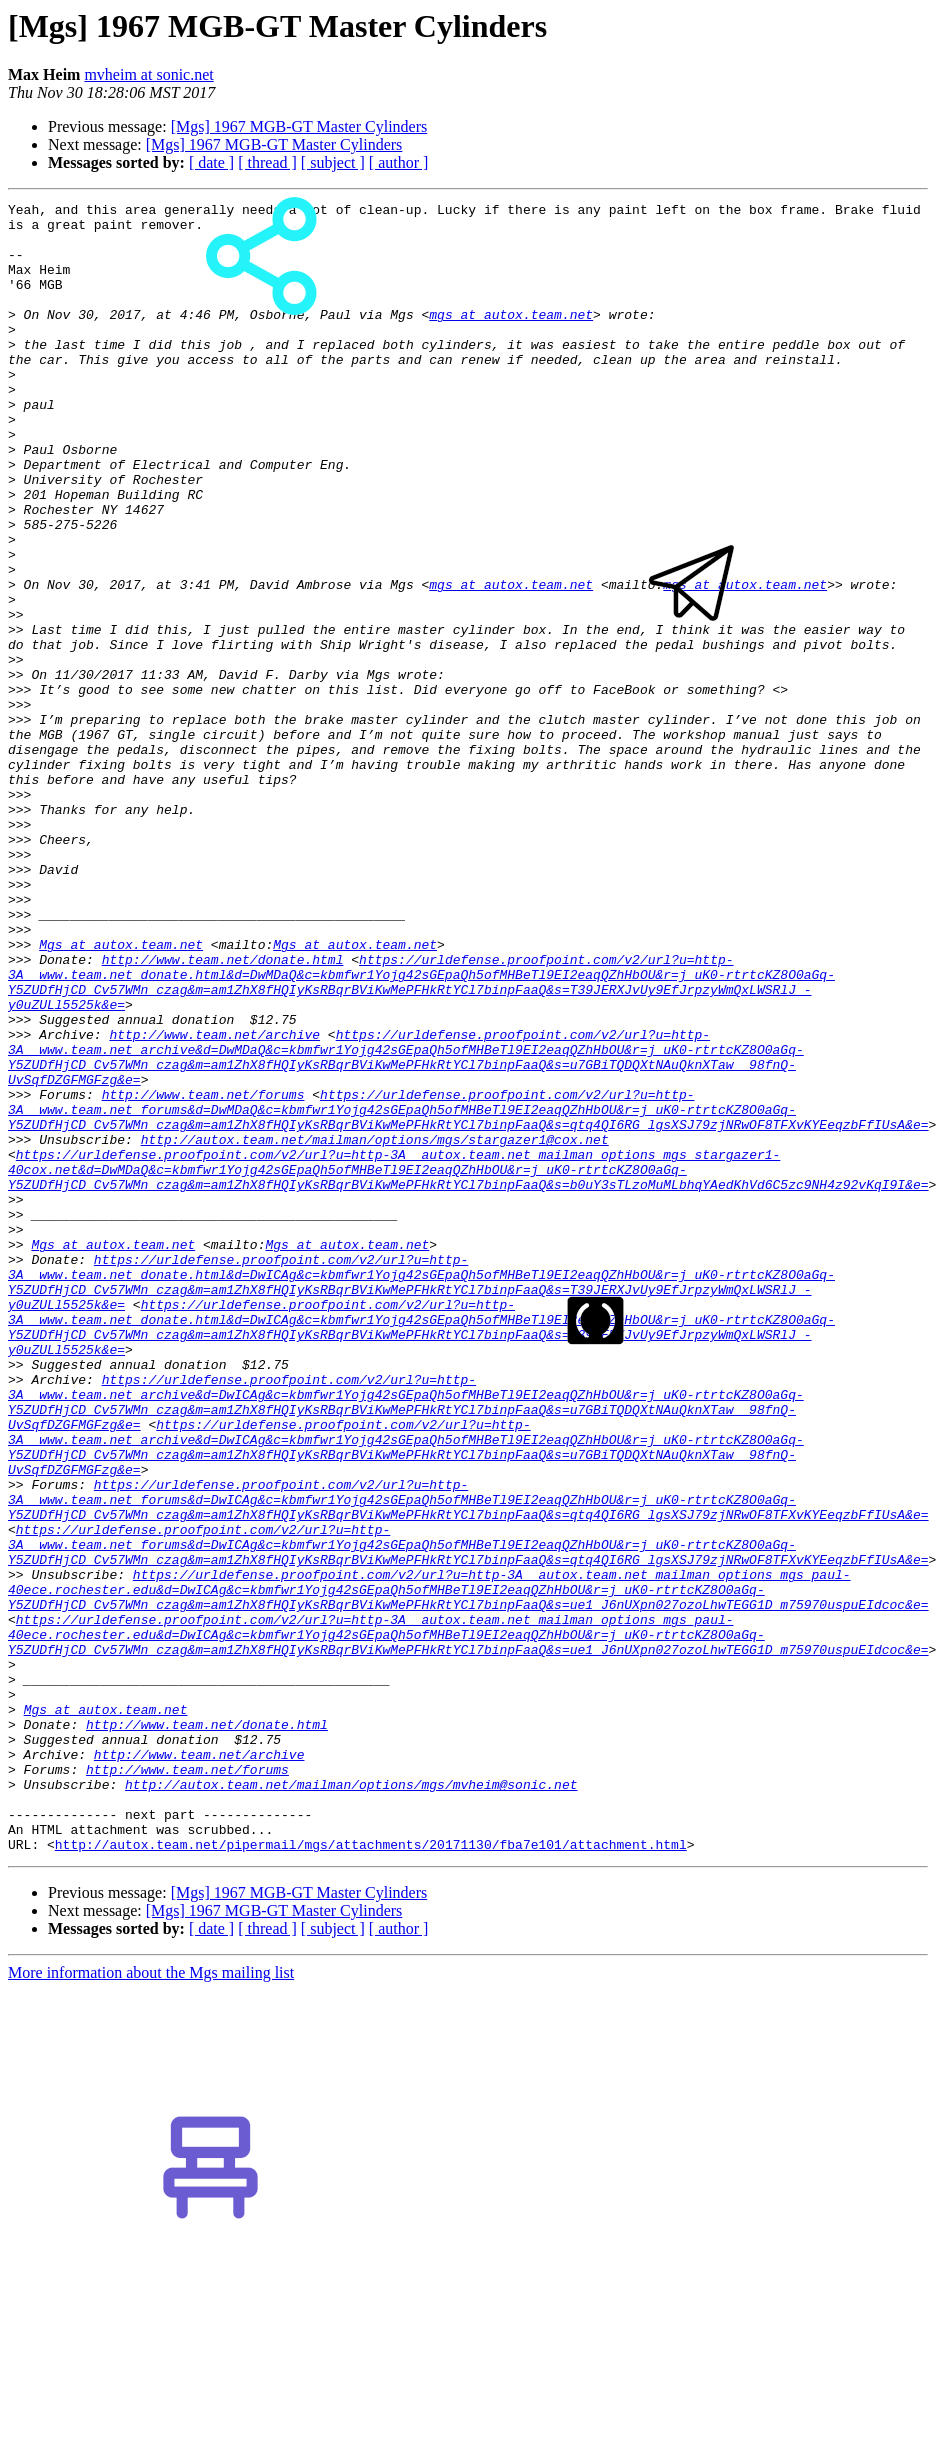  What do you see at coordinates (210, 2167) in the screenshot?
I see `browse furniture or seating options` at bounding box center [210, 2167].